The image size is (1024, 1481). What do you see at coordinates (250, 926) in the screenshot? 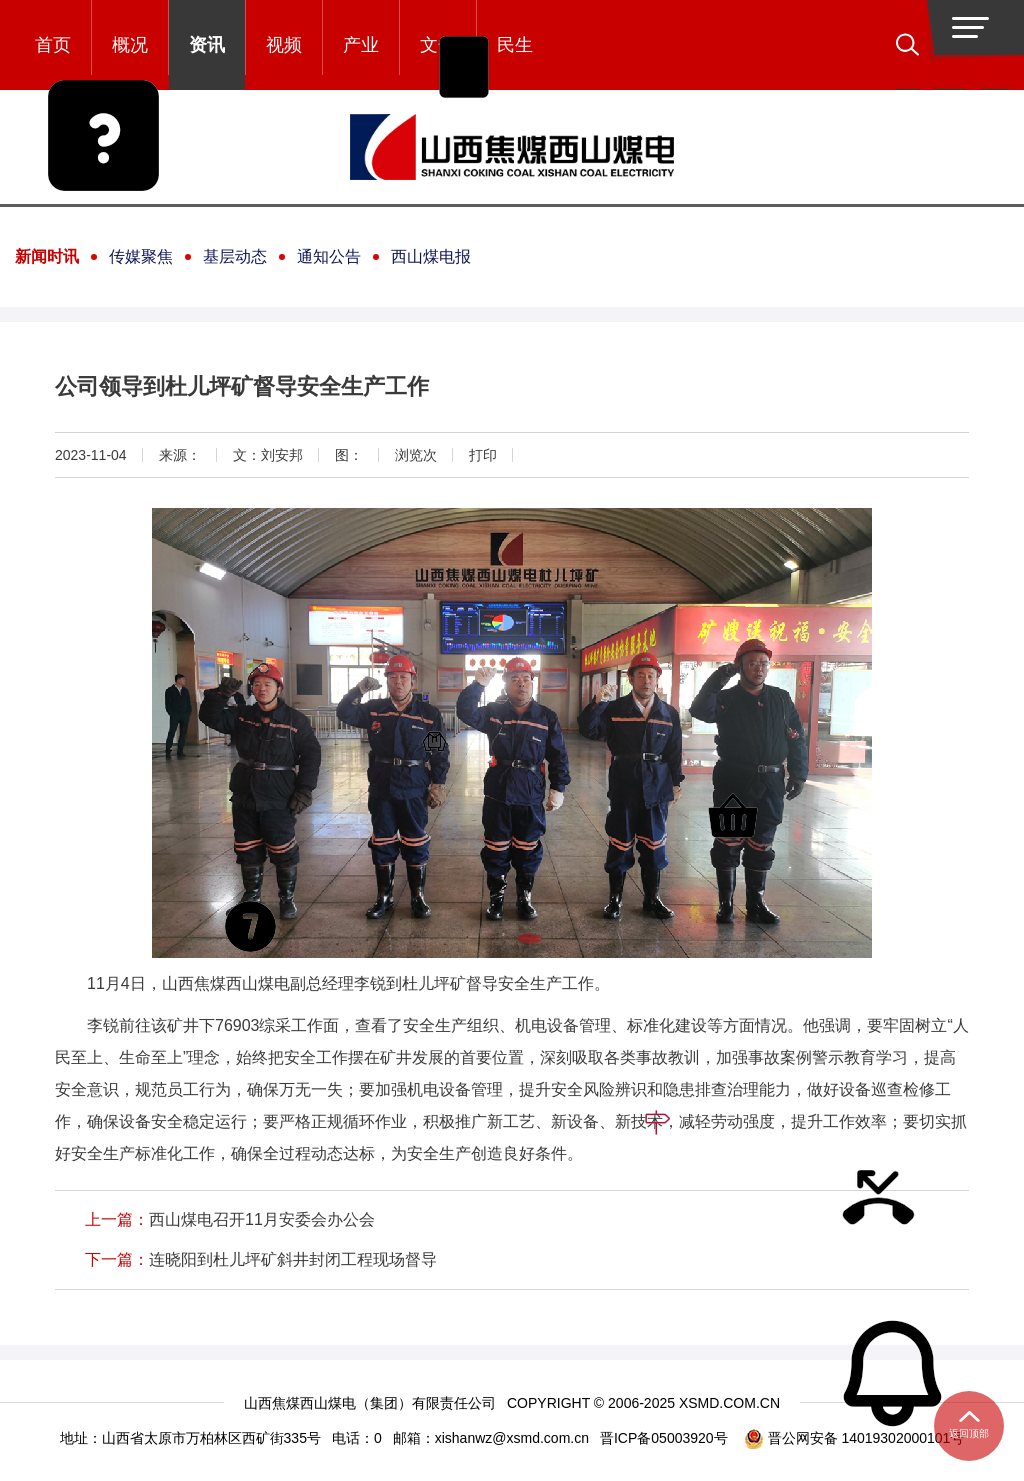
I see `indicates step 7 in a multi-step process` at bounding box center [250, 926].